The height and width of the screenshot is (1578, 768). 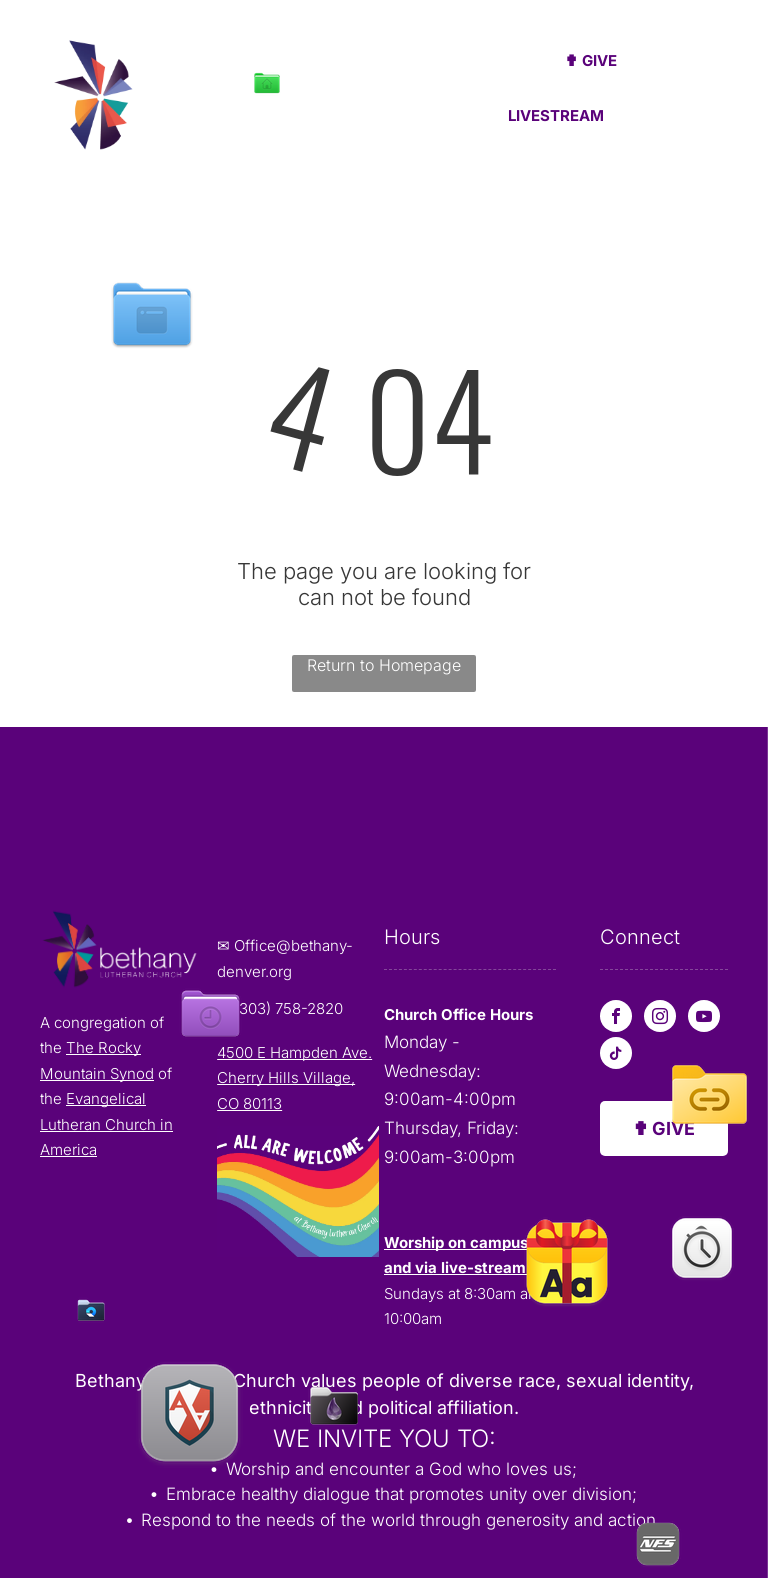 What do you see at coordinates (658, 1544) in the screenshot?
I see `launch need for speed underground 2 game` at bounding box center [658, 1544].